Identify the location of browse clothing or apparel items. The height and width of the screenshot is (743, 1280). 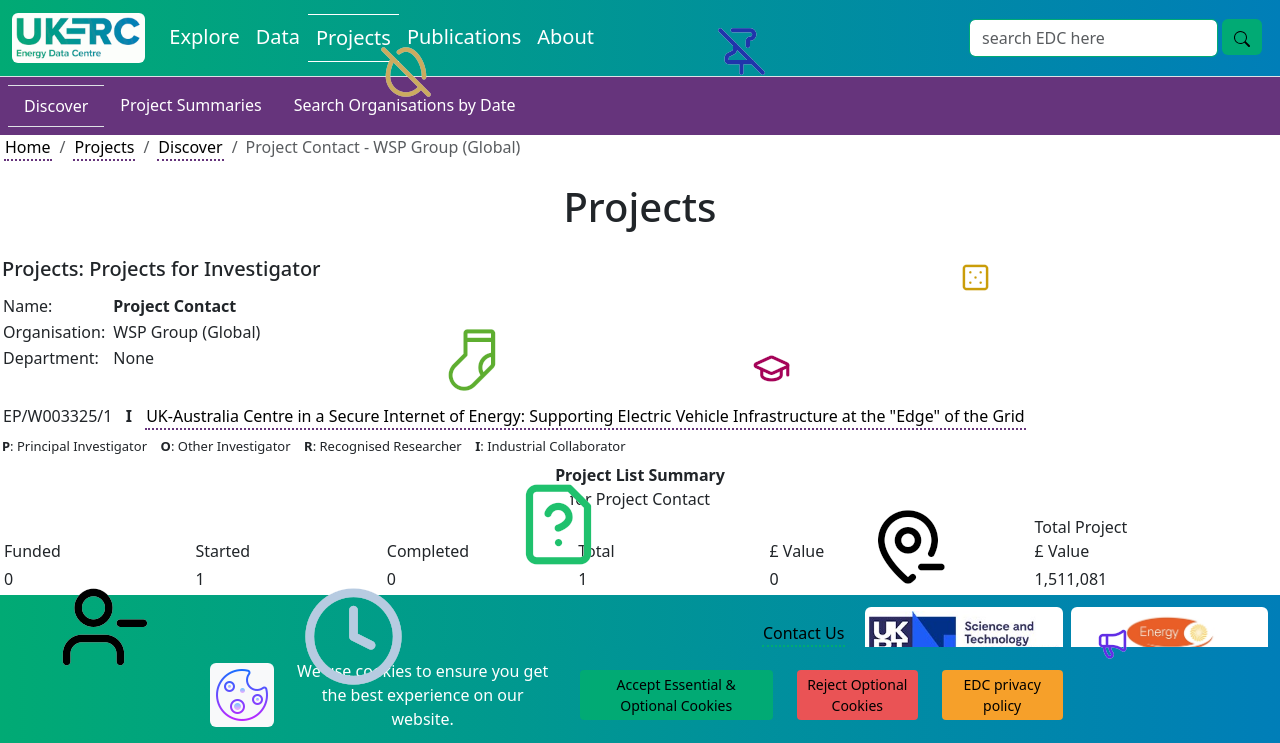
(474, 359).